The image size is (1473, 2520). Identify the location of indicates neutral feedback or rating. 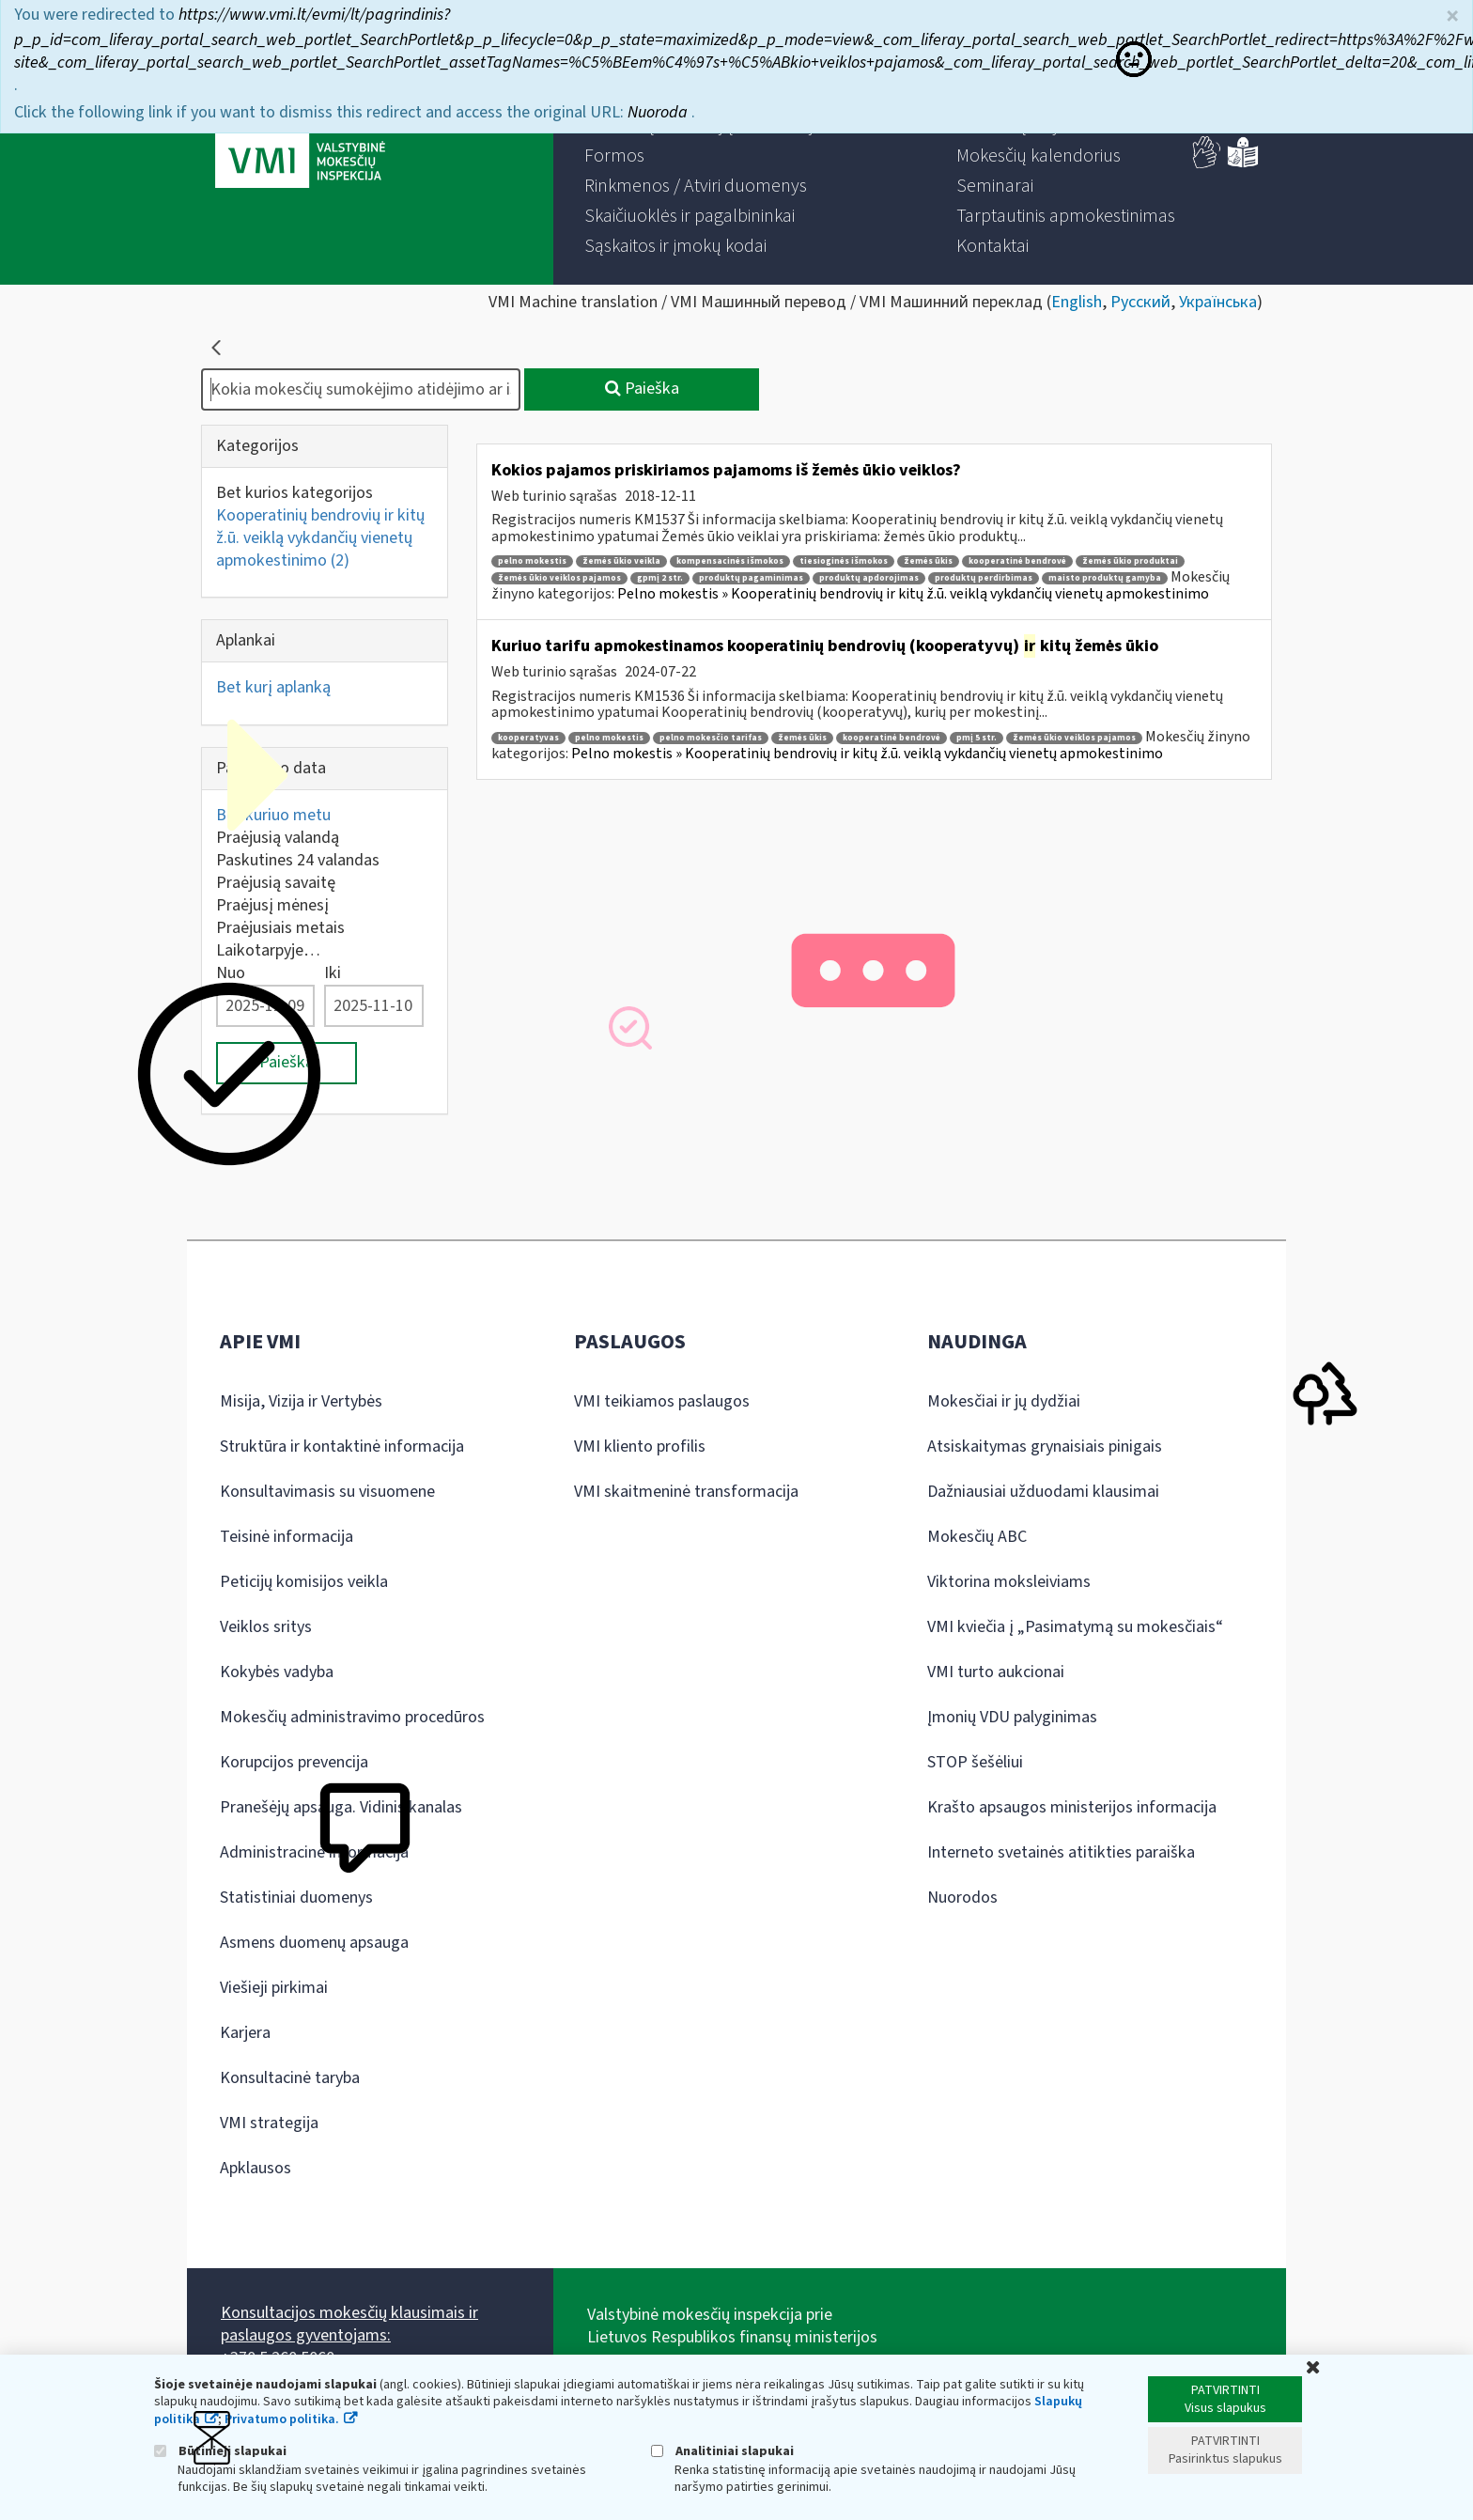
(1134, 59).